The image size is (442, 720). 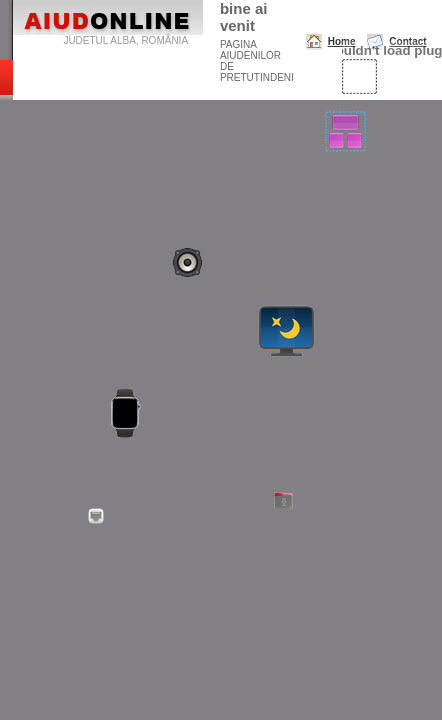 What do you see at coordinates (96, 516) in the screenshot?
I see `configure audio video bridging network settings` at bounding box center [96, 516].